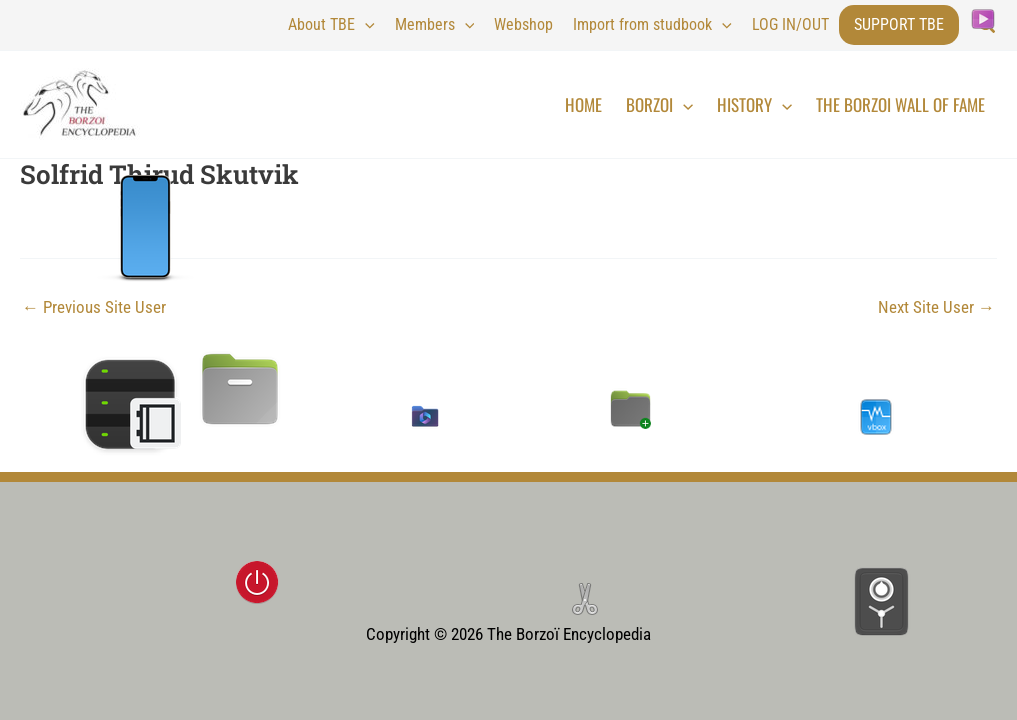  Describe the element at coordinates (240, 389) in the screenshot. I see `open the file manager` at that location.